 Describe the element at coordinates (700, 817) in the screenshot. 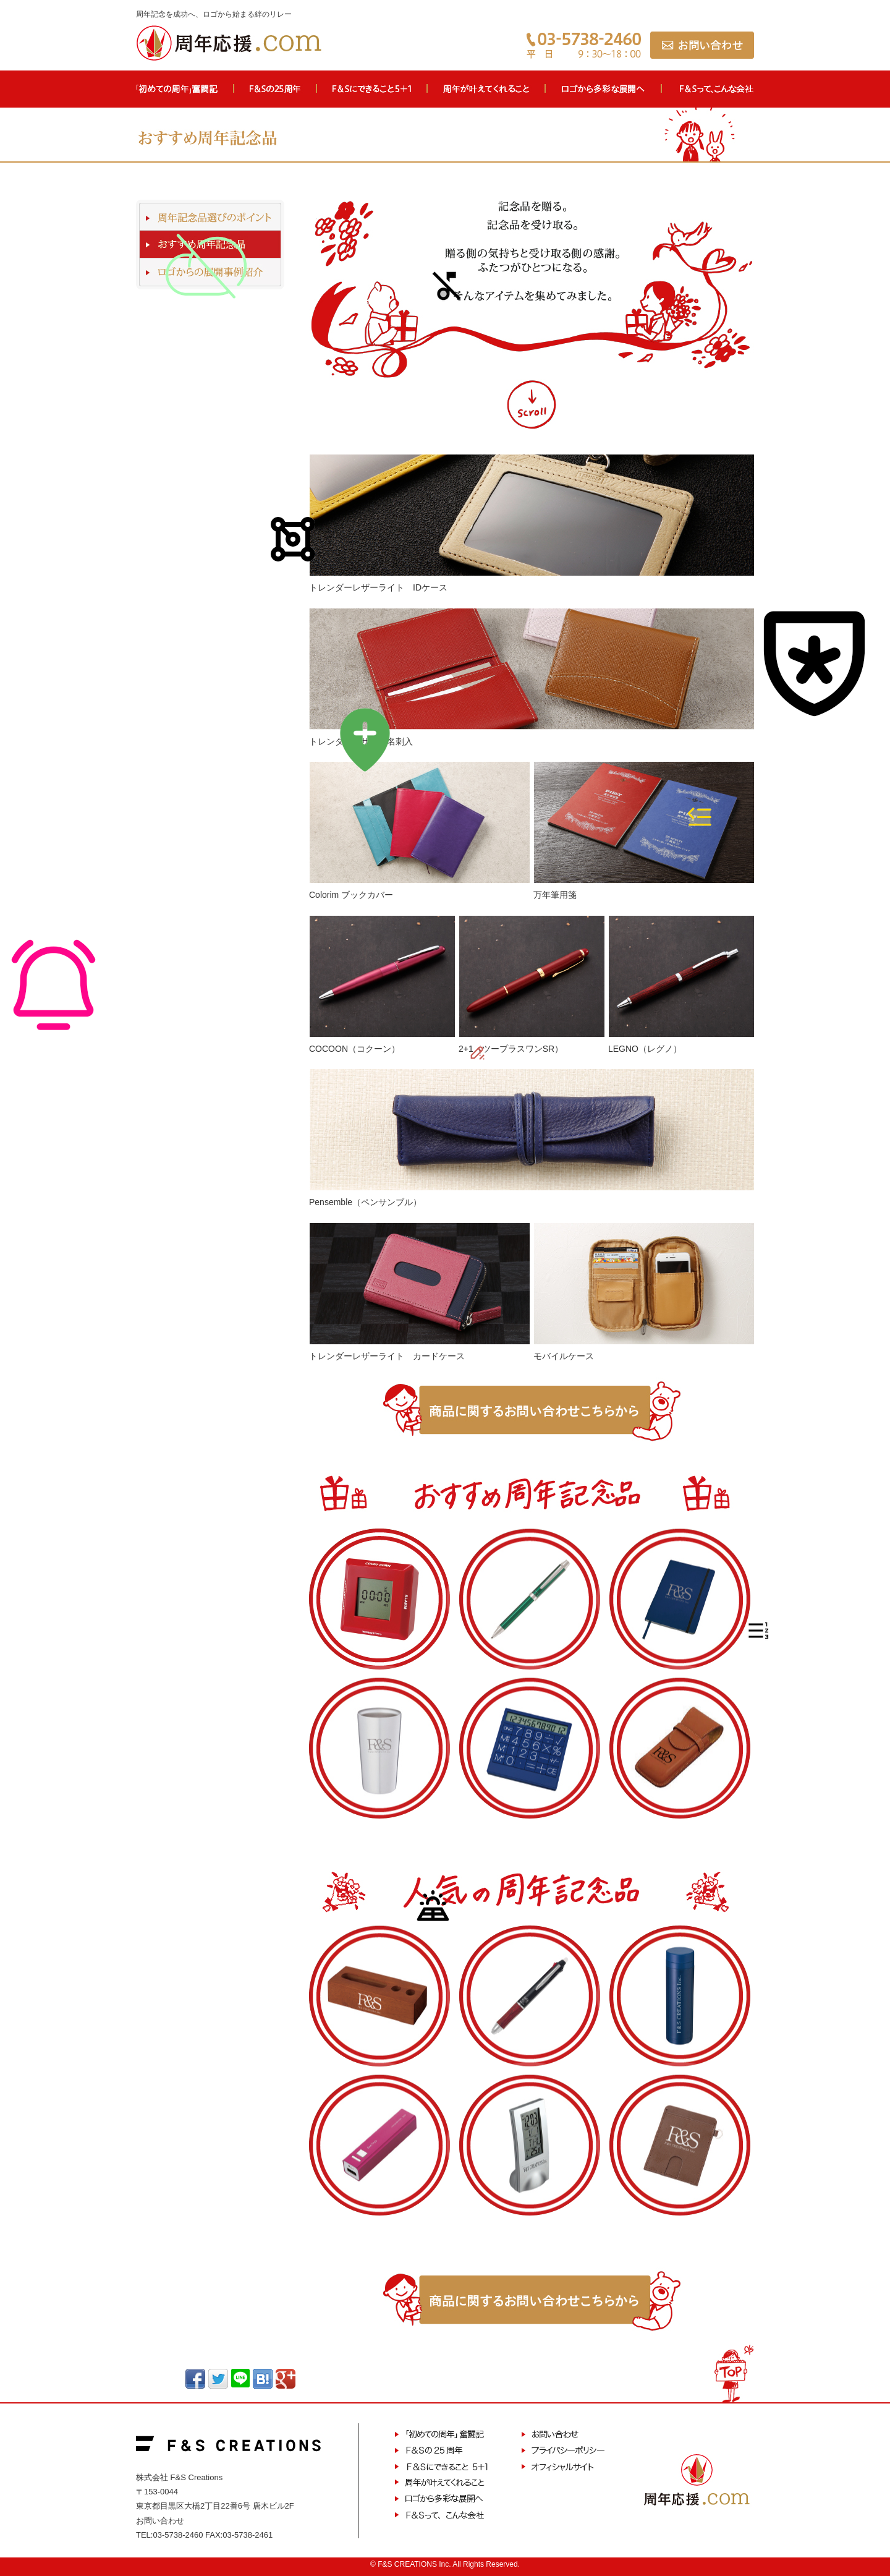

I see `decrease text indentation` at that location.